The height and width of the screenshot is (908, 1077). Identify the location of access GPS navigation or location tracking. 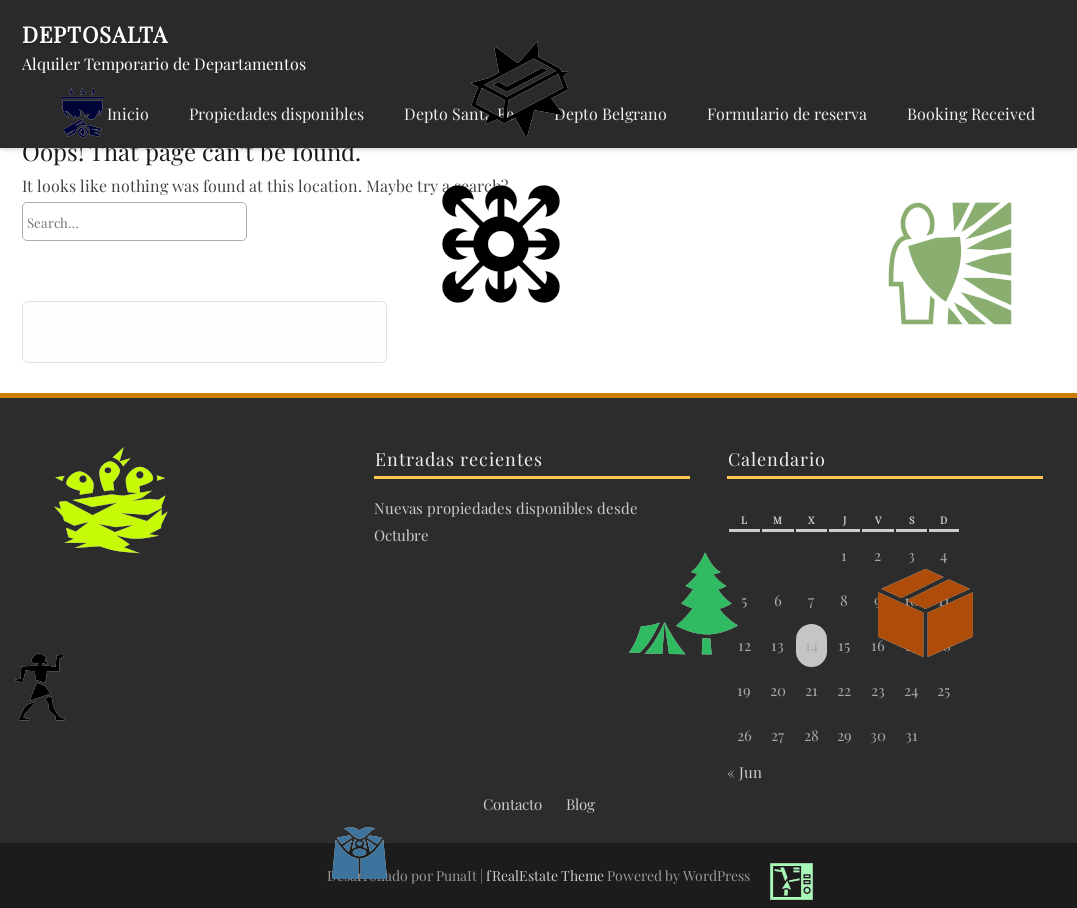
(791, 881).